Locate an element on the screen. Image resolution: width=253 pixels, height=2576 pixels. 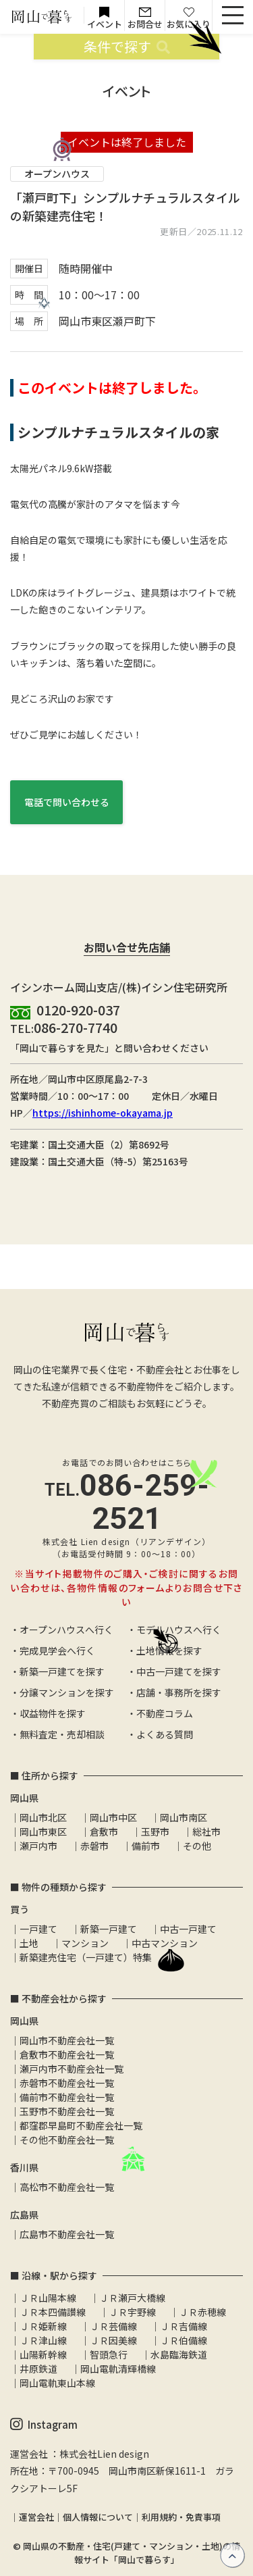
ivory tusks item or resource in a game is located at coordinates (203, 1473).